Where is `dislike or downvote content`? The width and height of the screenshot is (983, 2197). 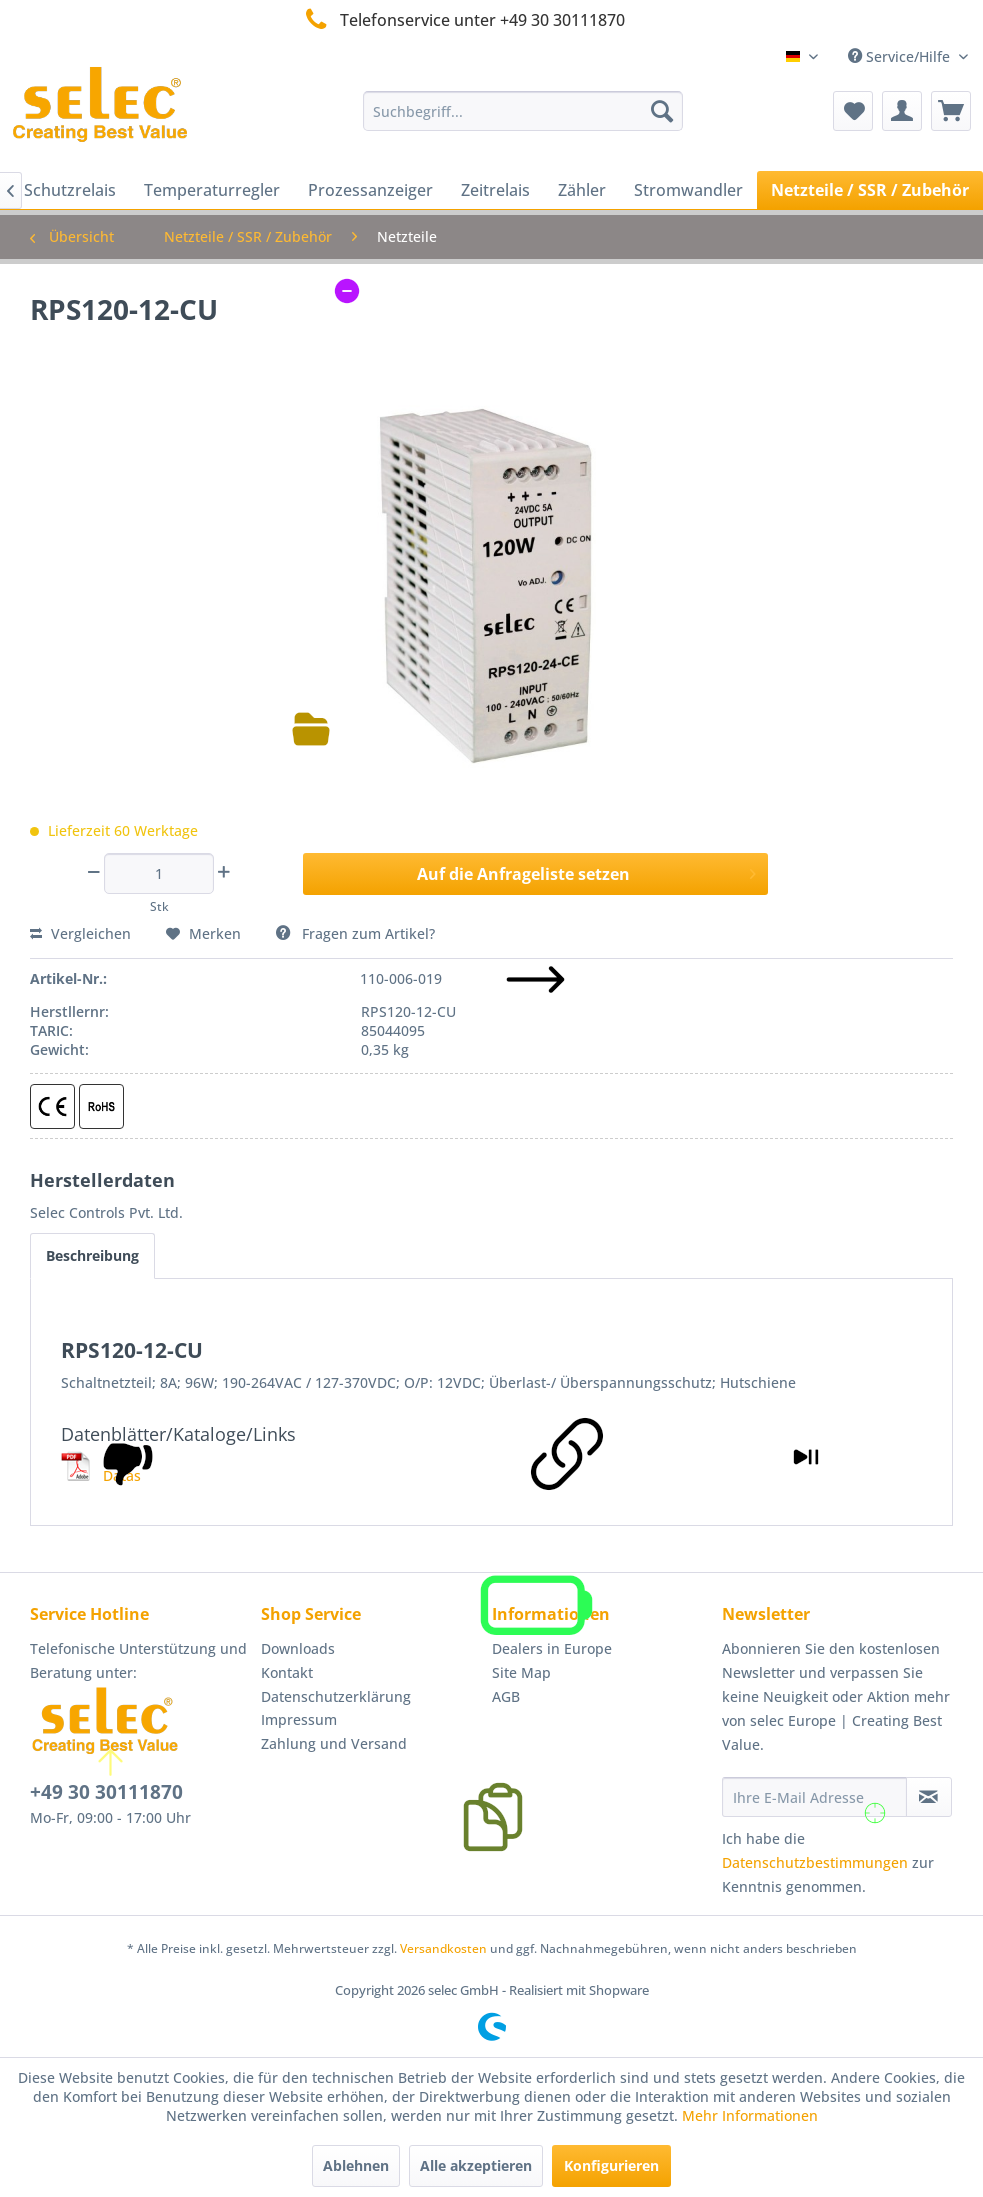 dislike or downvote content is located at coordinates (128, 1462).